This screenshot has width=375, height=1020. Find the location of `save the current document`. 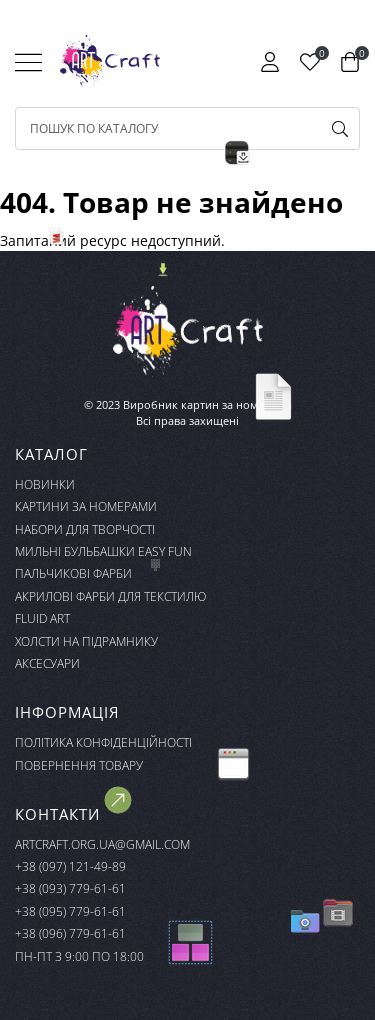

save the current document is located at coordinates (163, 269).